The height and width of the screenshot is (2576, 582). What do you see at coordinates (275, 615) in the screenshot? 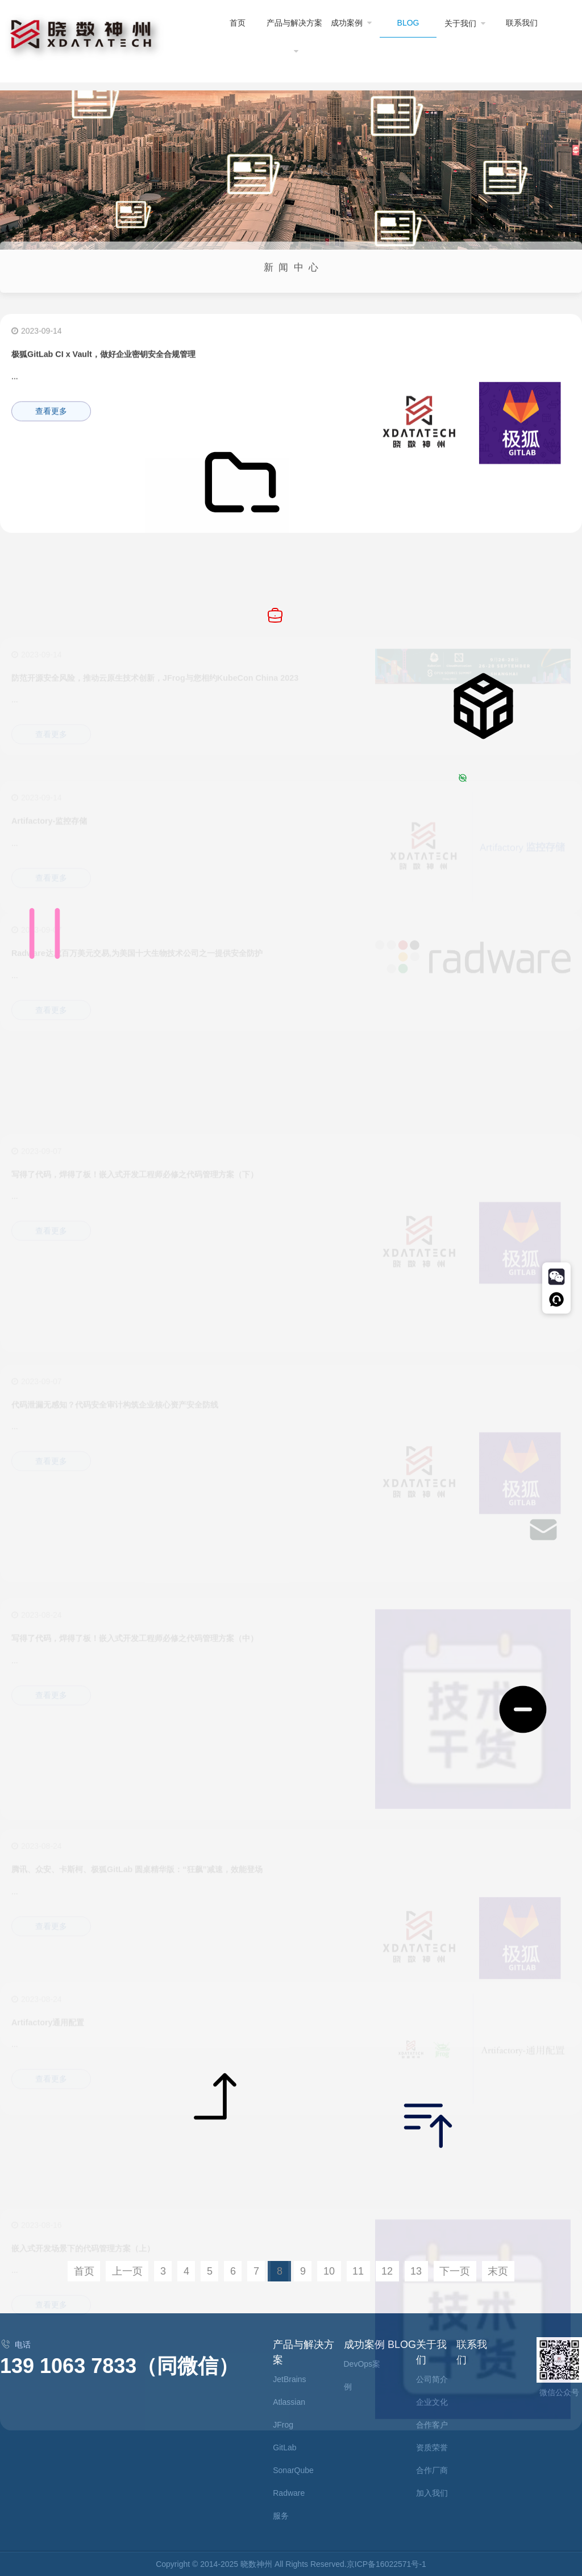
I see `access work or business documents` at bounding box center [275, 615].